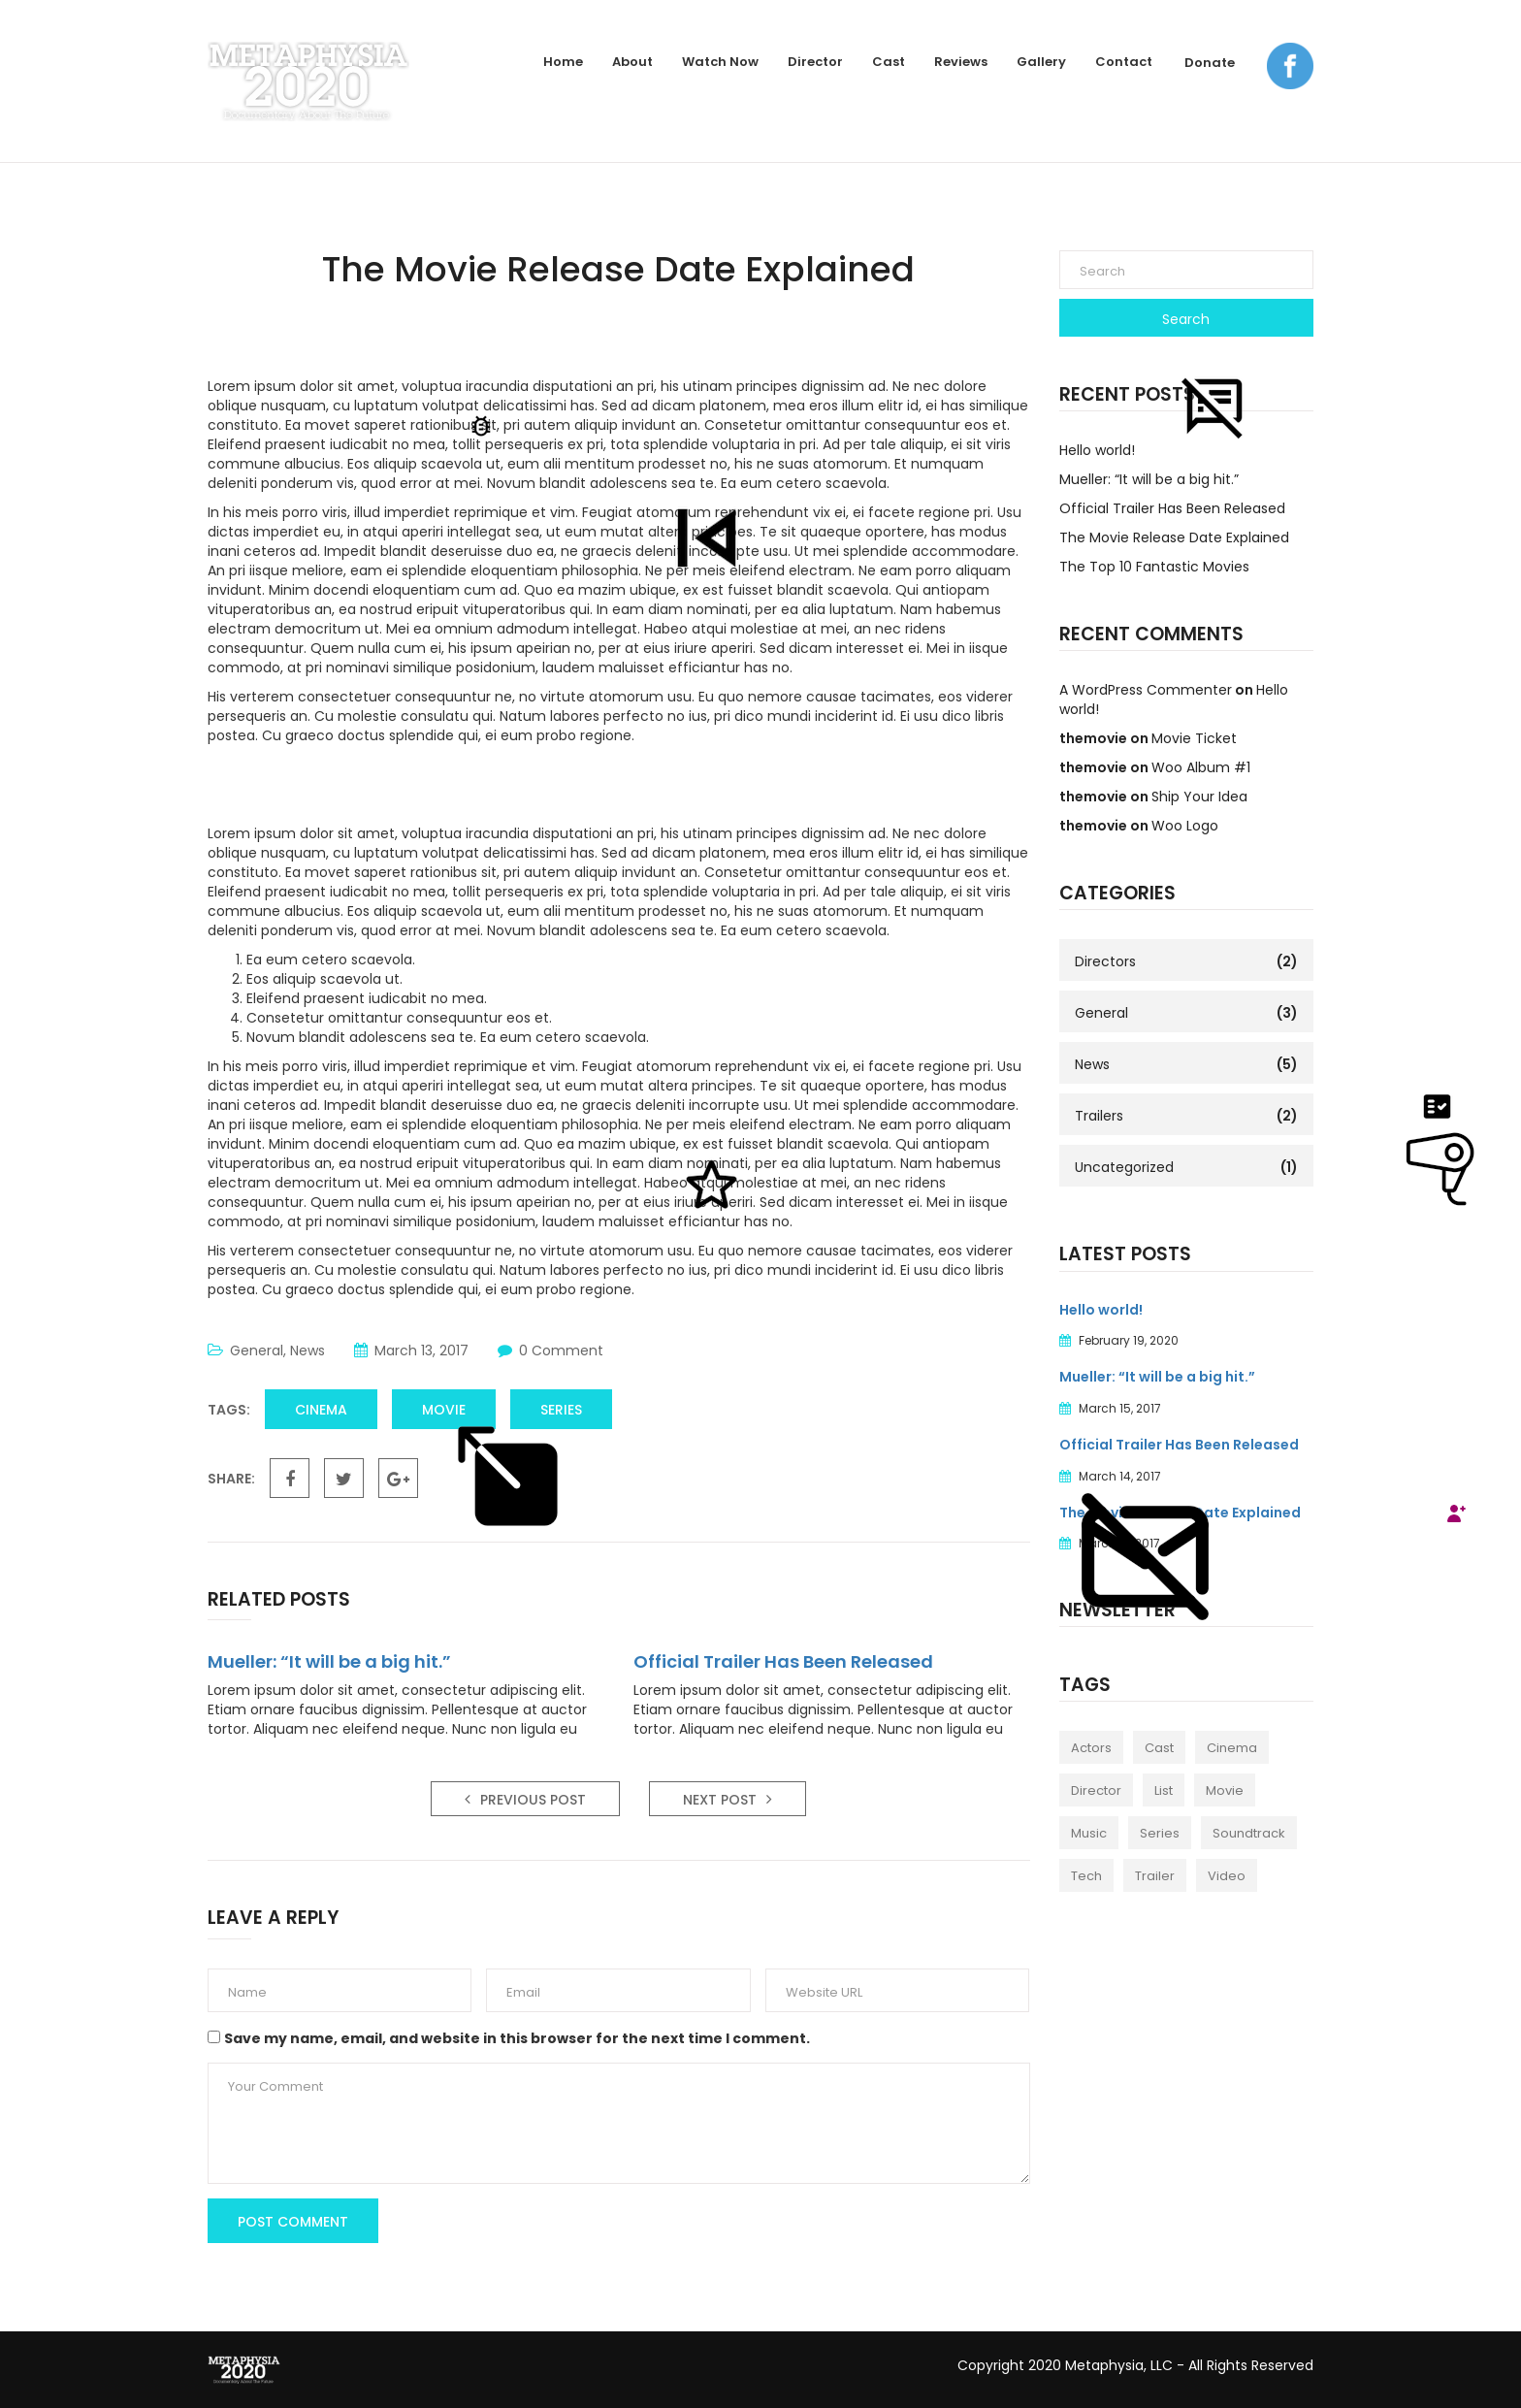 The image size is (1521, 2408). Describe the element at coordinates (481, 426) in the screenshot. I see `report a bug or issue` at that location.